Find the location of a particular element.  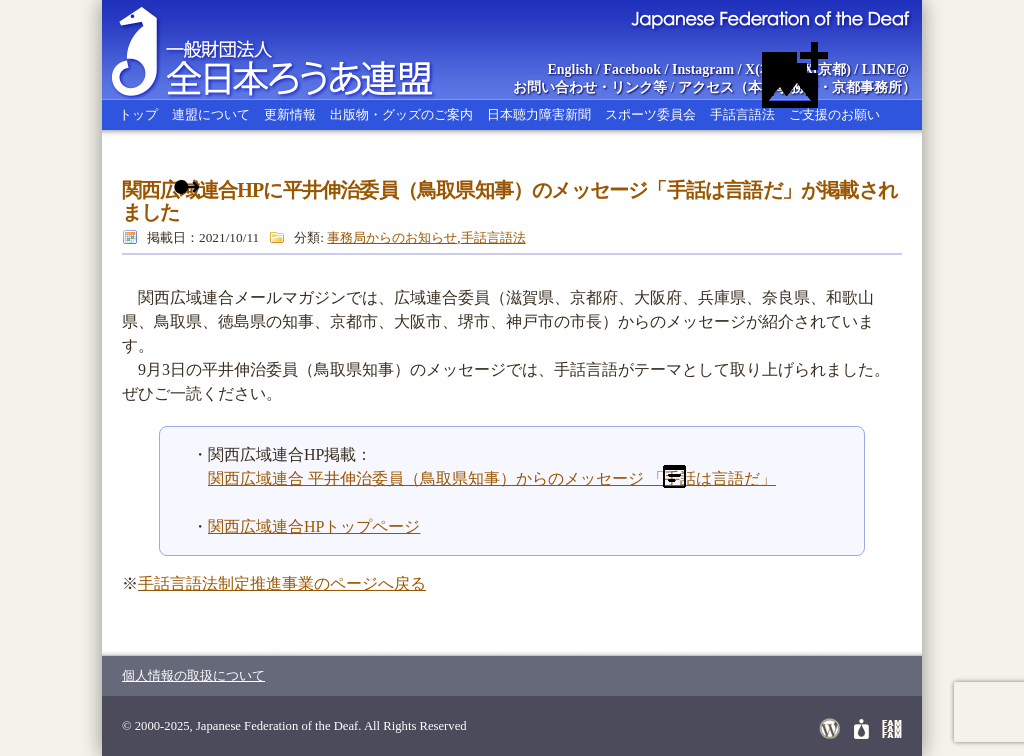

swipe right to continue or accept is located at coordinates (187, 187).